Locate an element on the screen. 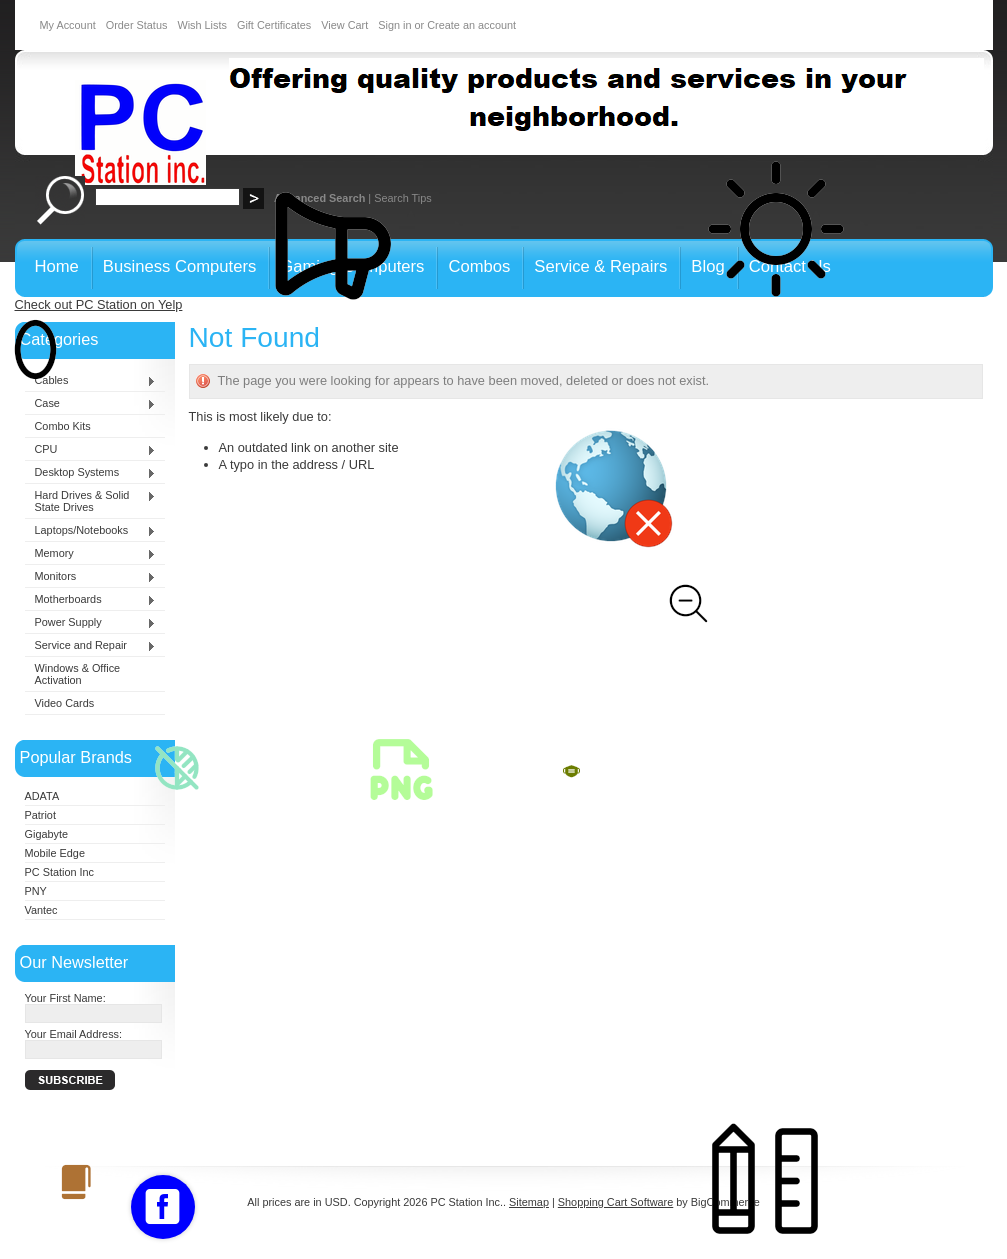  zoom out is located at coordinates (688, 603).